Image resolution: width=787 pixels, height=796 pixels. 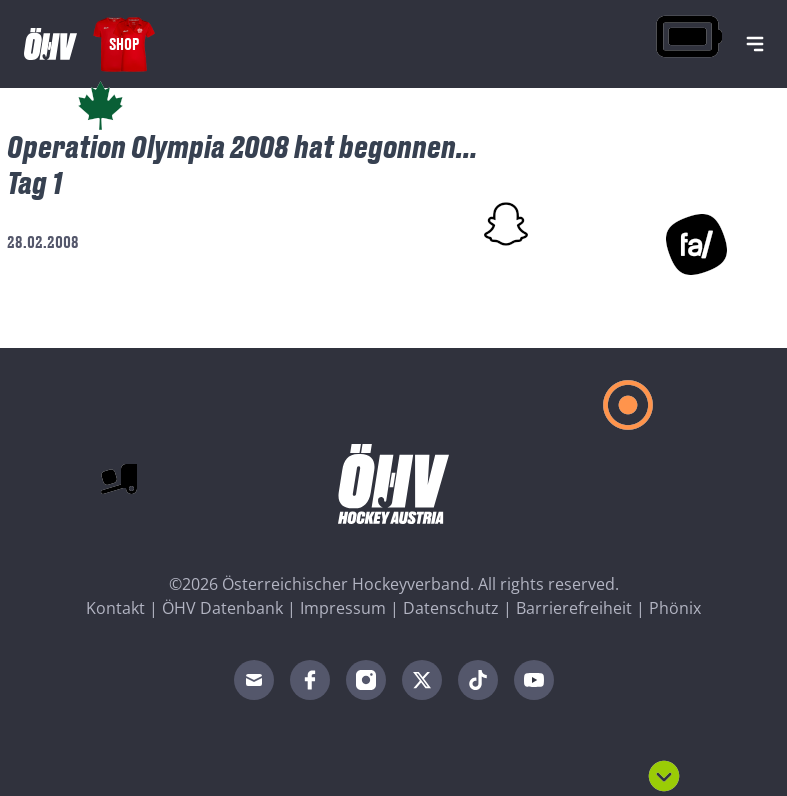 What do you see at coordinates (696, 244) in the screenshot?
I see `open fathom analytics dashboard` at bounding box center [696, 244].